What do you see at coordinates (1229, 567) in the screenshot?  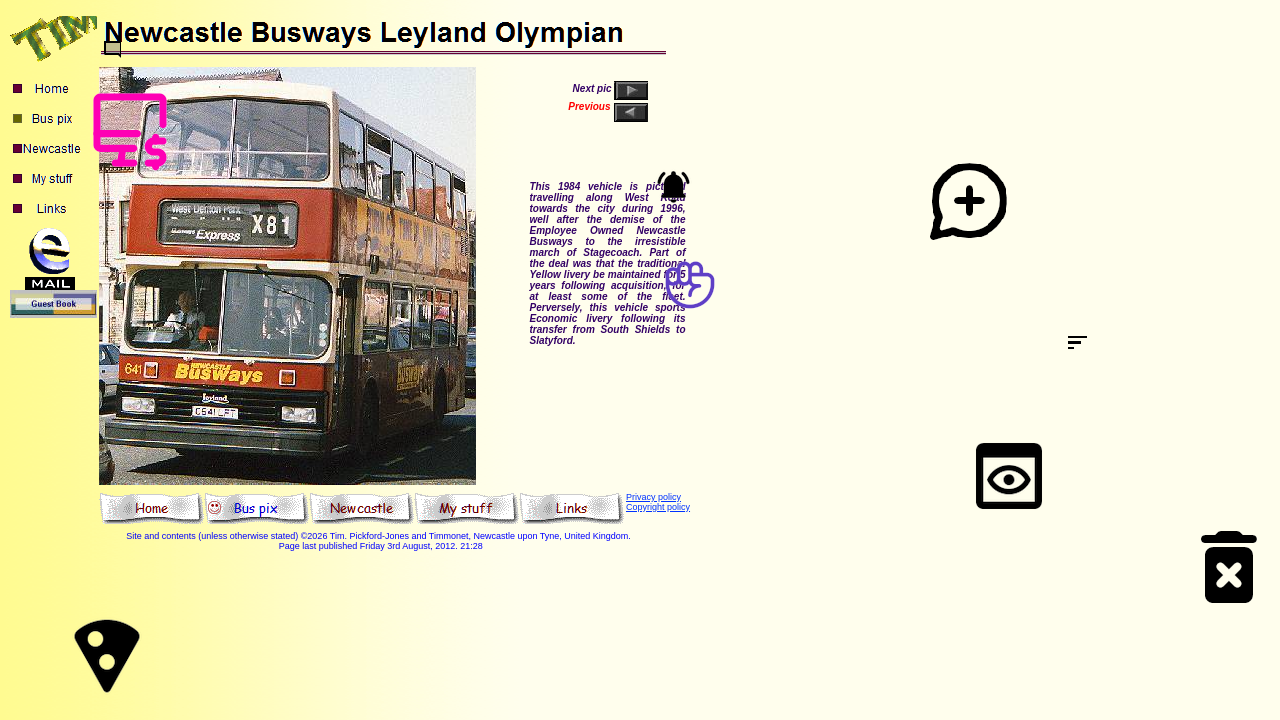 I see `permanently delete an item` at bounding box center [1229, 567].